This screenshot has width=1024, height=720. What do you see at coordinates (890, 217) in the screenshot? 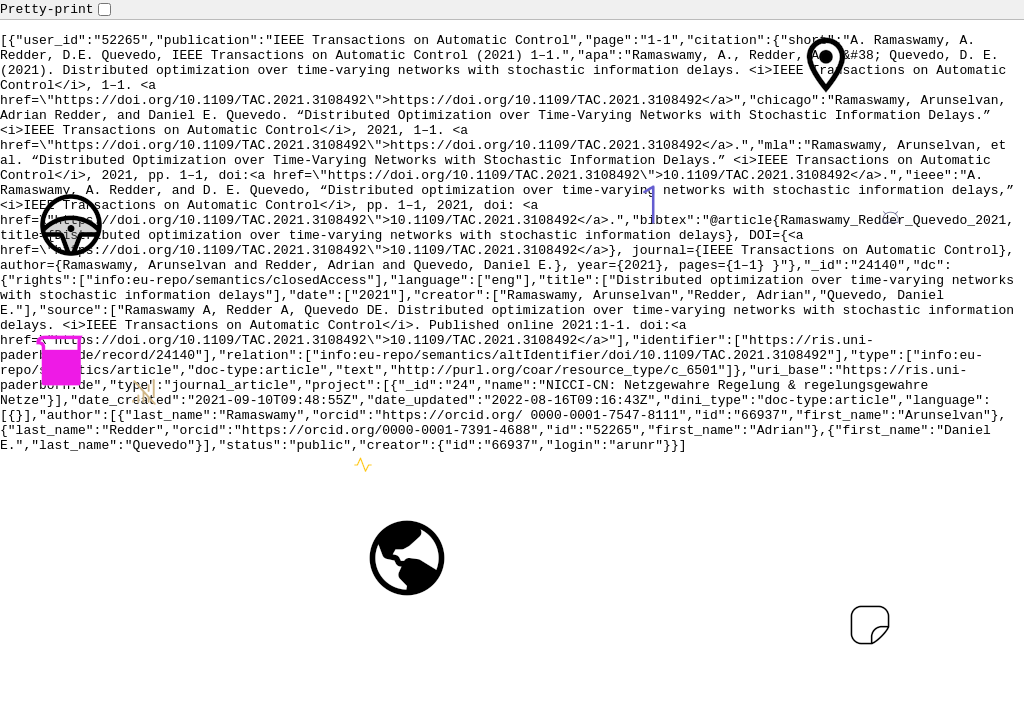
I see `android operating system logo` at bounding box center [890, 217].